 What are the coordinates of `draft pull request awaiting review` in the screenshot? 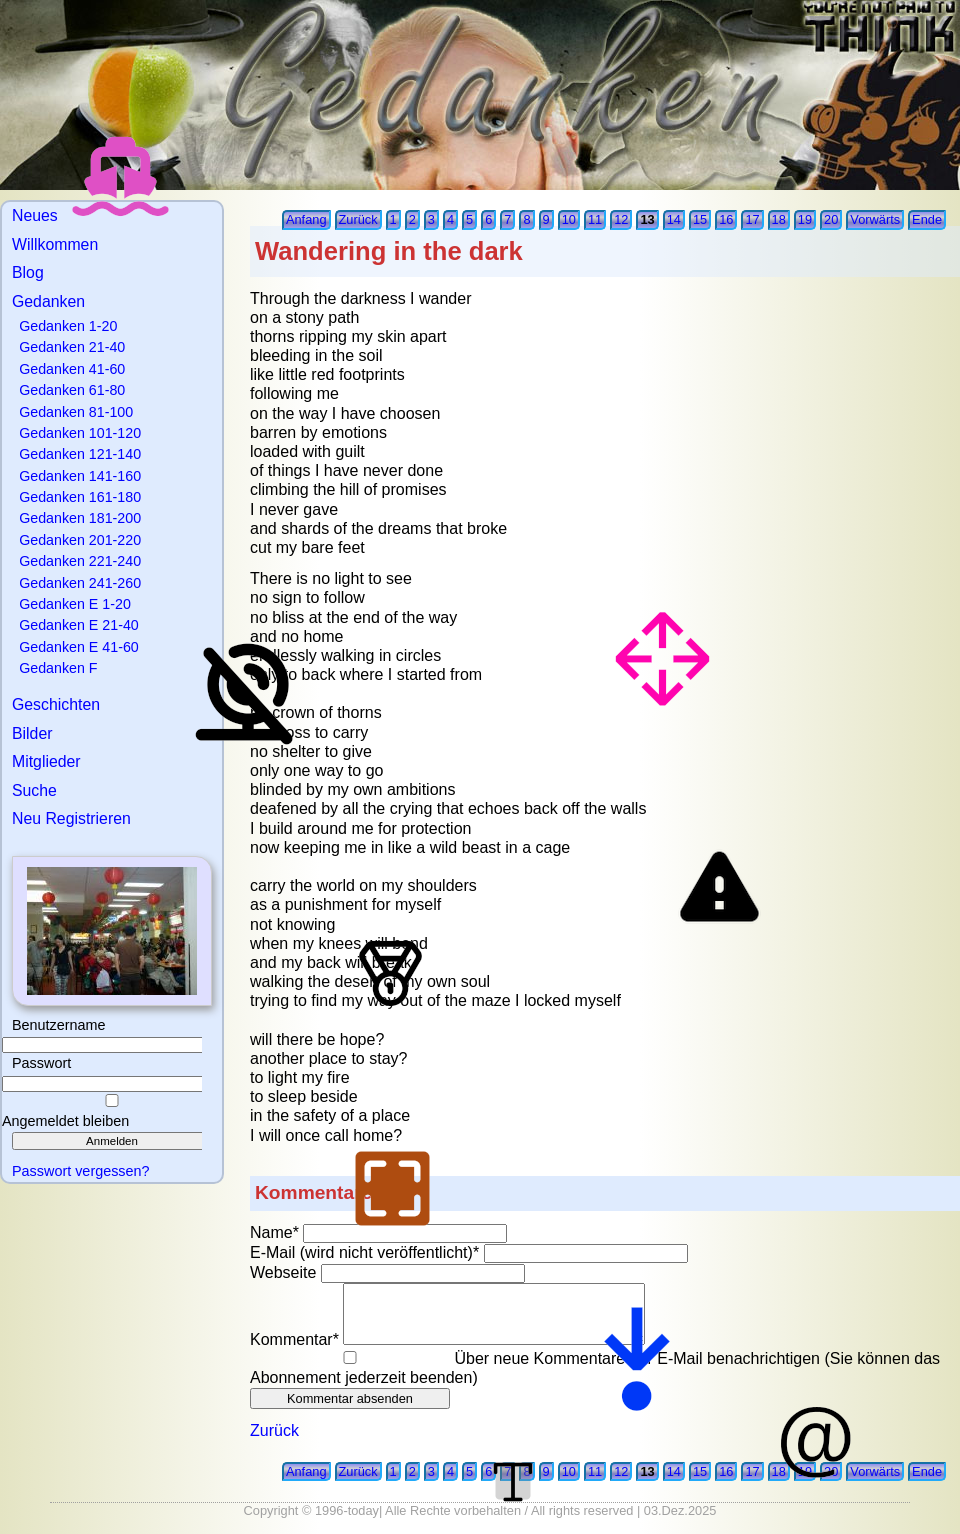 It's located at (607, 1150).